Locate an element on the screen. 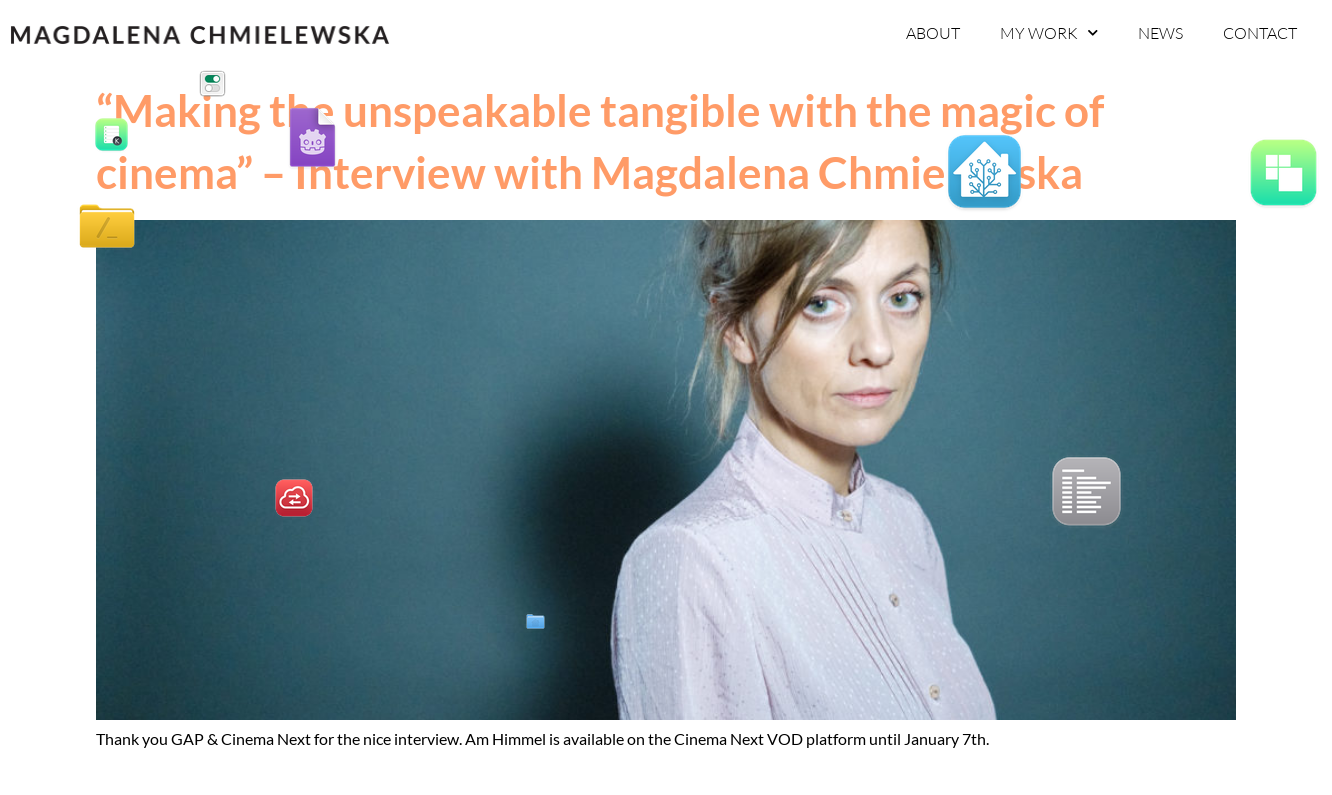  open HomeKit accessories and settings folder is located at coordinates (535, 621).